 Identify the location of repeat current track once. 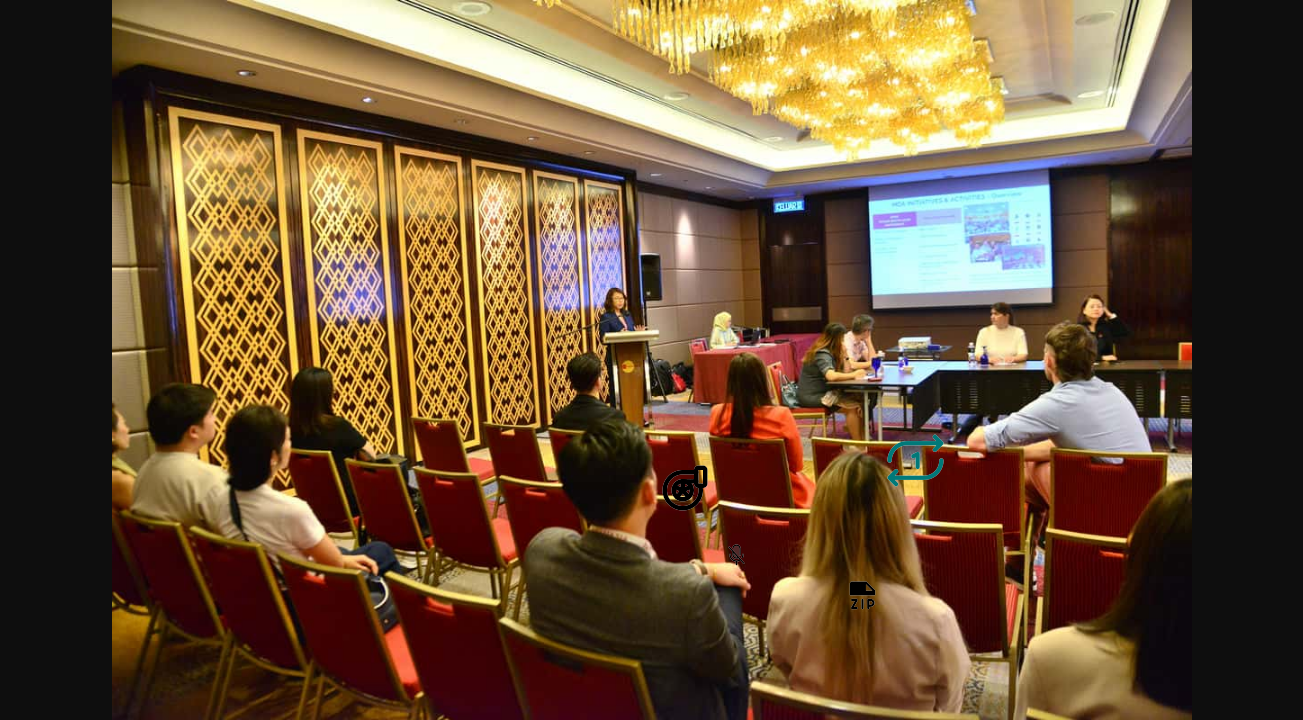
(915, 460).